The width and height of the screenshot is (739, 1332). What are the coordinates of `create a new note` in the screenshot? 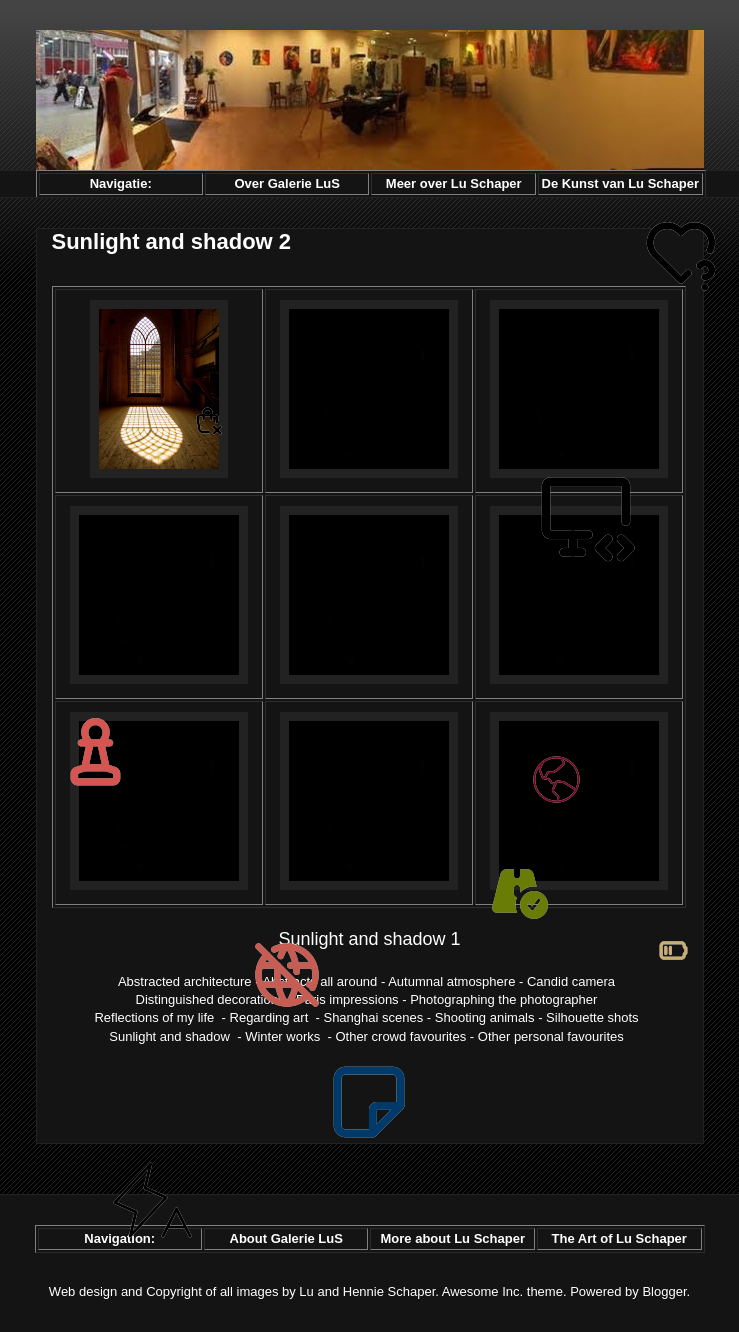 It's located at (369, 1102).